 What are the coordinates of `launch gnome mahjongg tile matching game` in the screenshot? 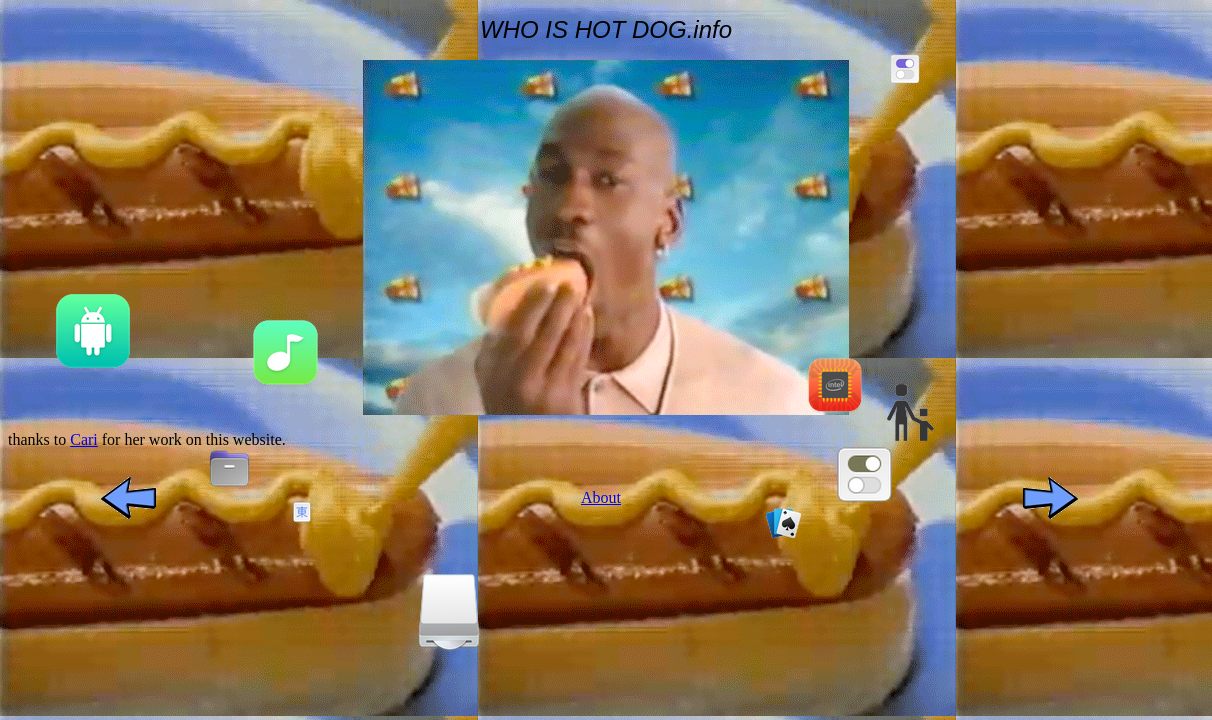 It's located at (302, 512).